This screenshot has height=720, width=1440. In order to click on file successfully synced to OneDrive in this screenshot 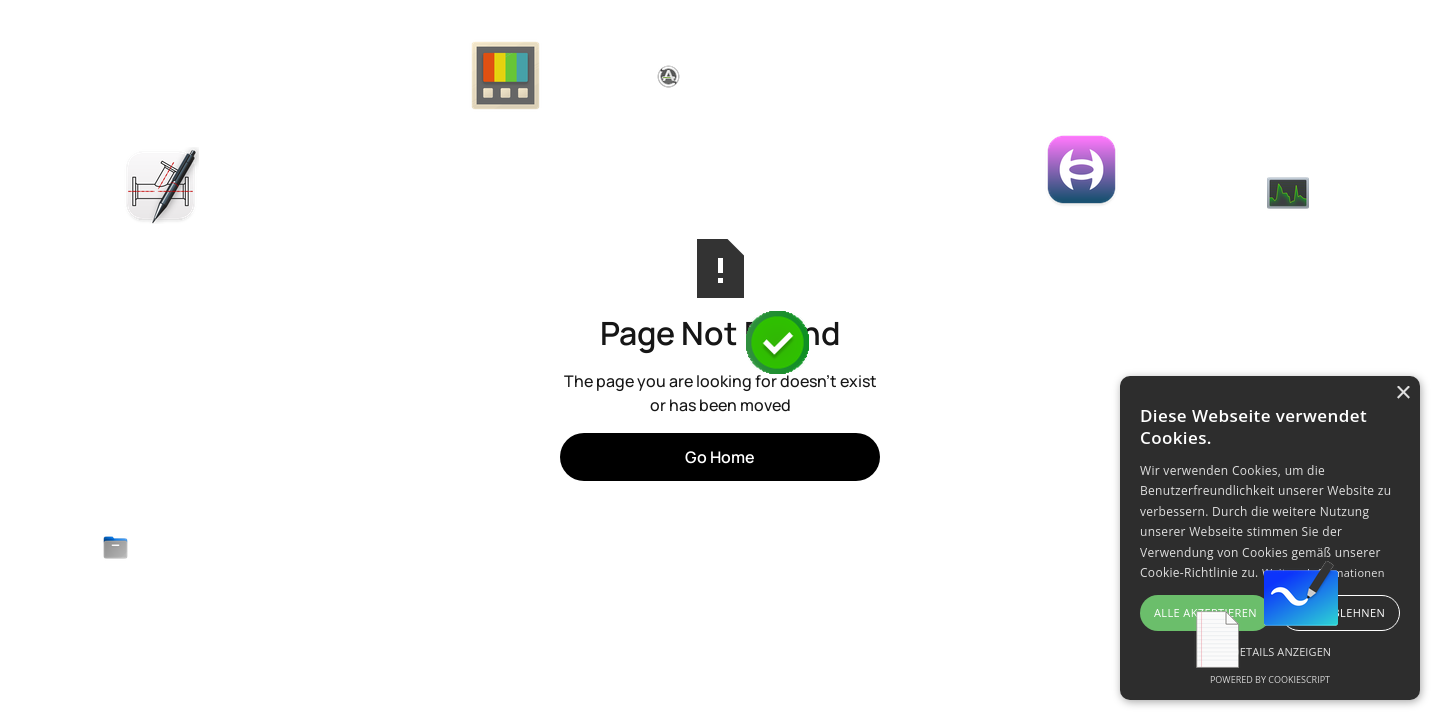, I will do `click(777, 342)`.